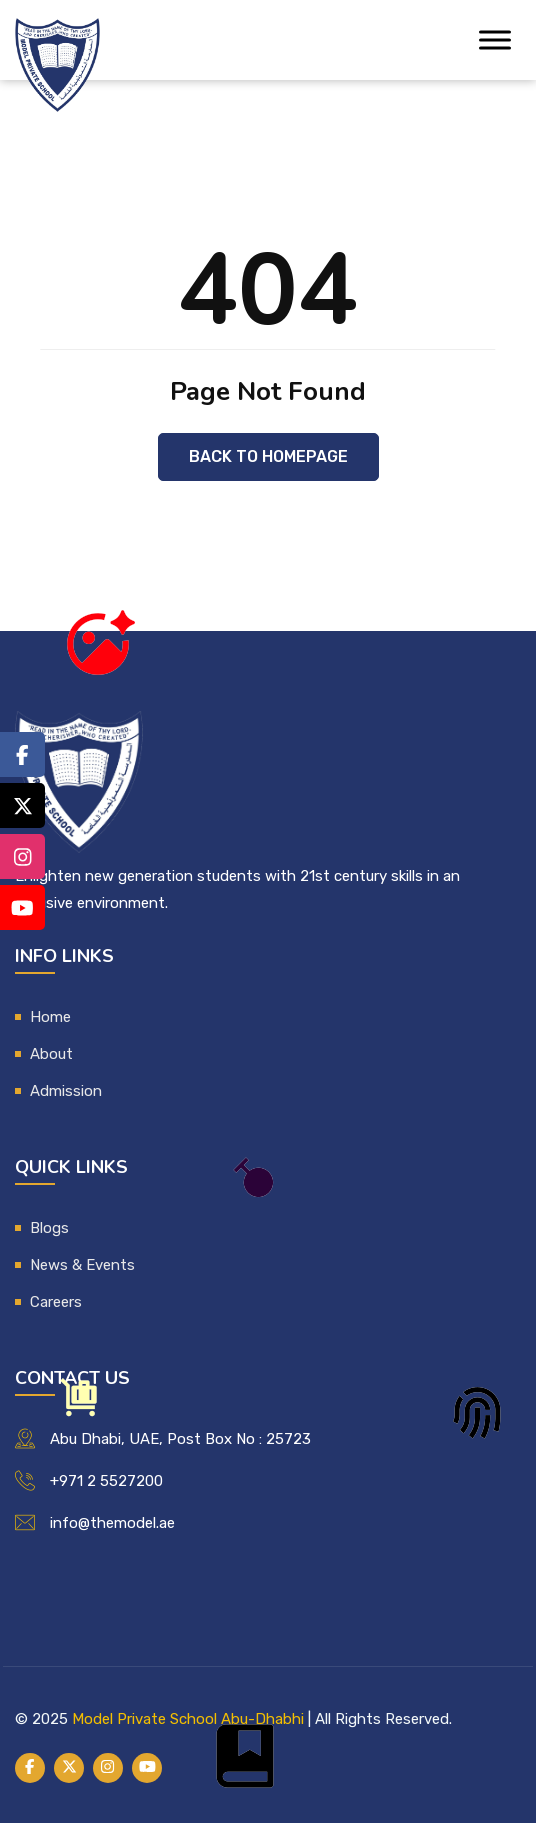 This screenshot has height=1823, width=536. Describe the element at coordinates (255, 1177) in the screenshot. I see `gender identity symbol for travesti` at that location.